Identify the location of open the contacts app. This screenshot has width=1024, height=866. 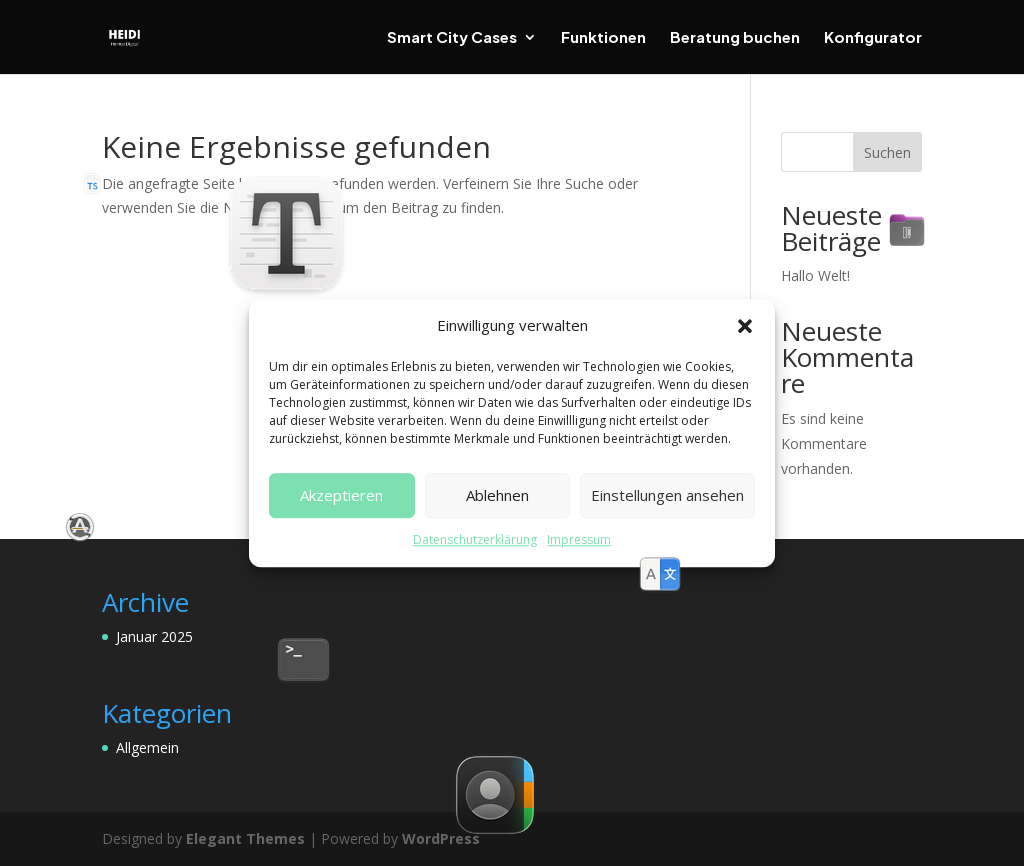
(495, 795).